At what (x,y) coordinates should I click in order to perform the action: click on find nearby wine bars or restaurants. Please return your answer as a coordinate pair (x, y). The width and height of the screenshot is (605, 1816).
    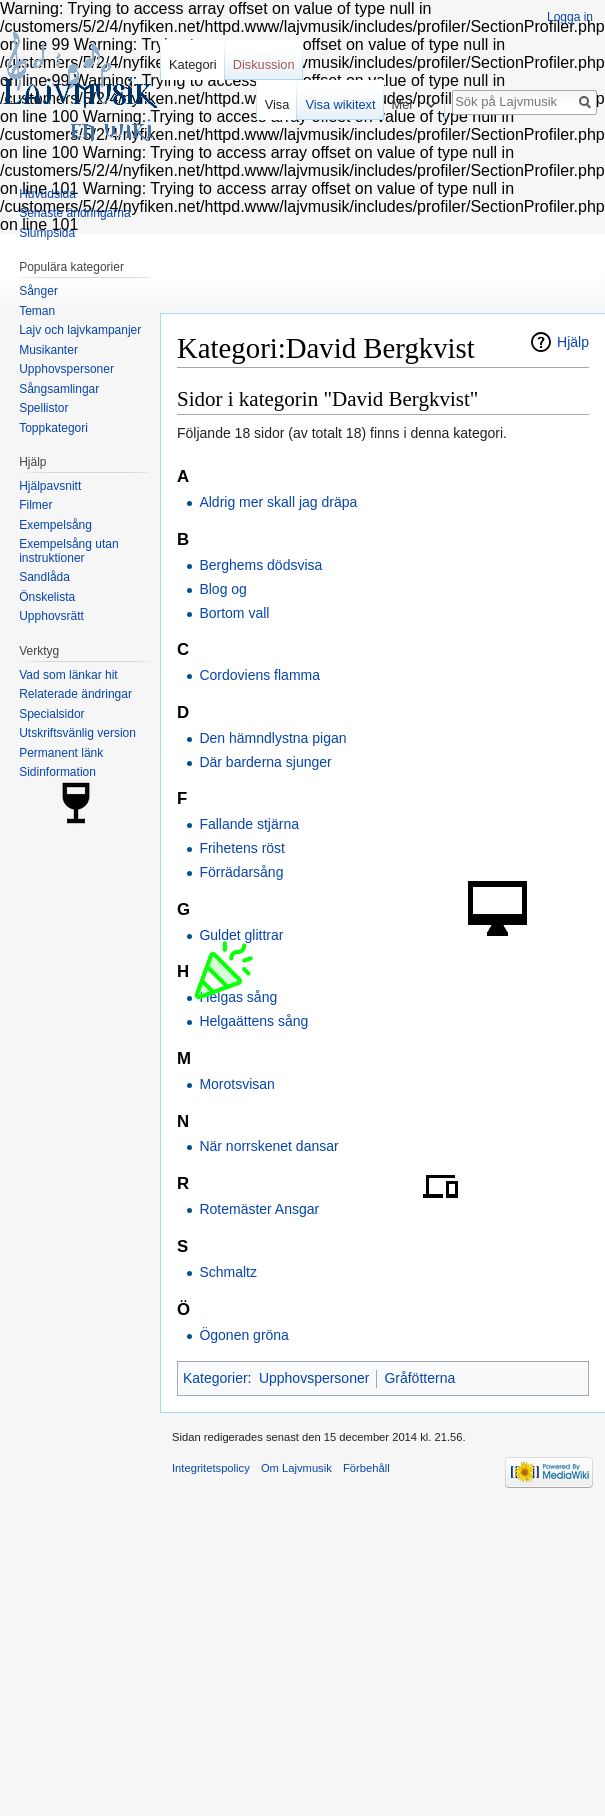
    Looking at the image, I should click on (76, 803).